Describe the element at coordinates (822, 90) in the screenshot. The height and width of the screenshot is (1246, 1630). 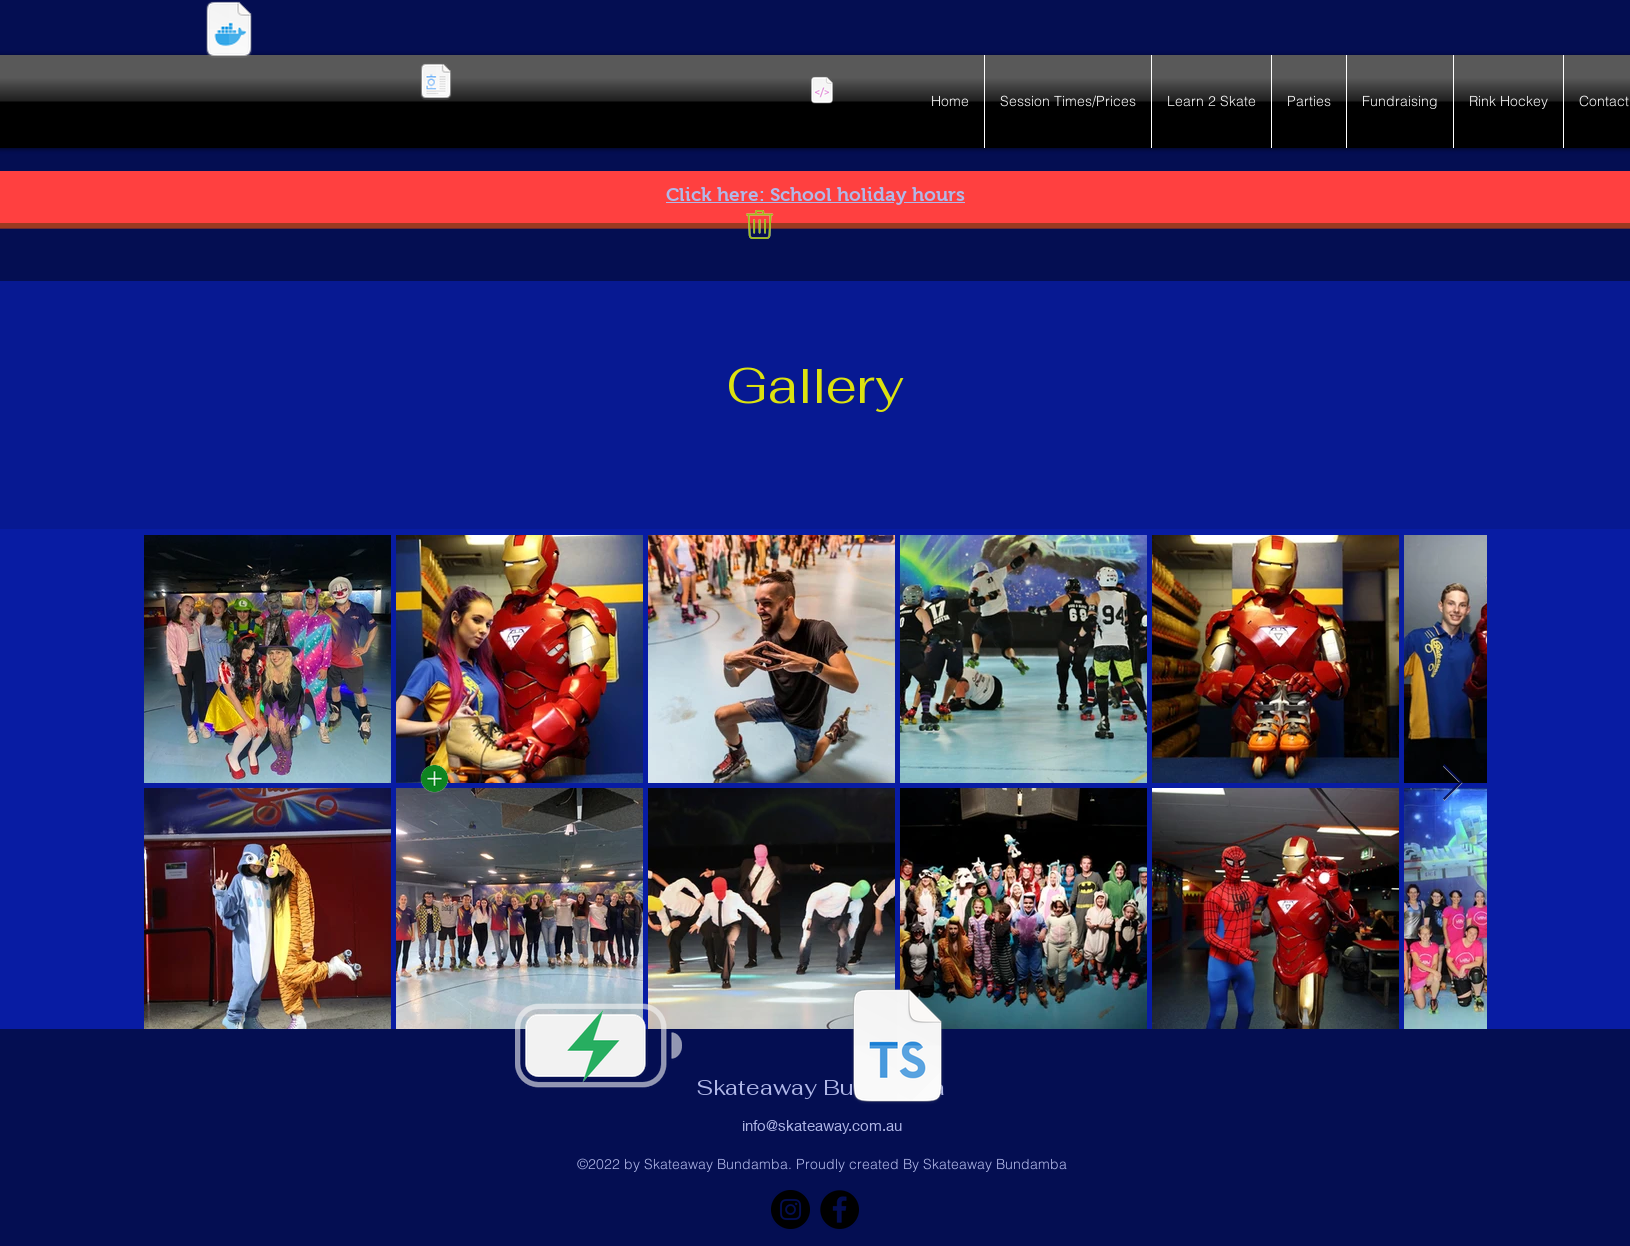
I see `an XML or markup file` at that location.